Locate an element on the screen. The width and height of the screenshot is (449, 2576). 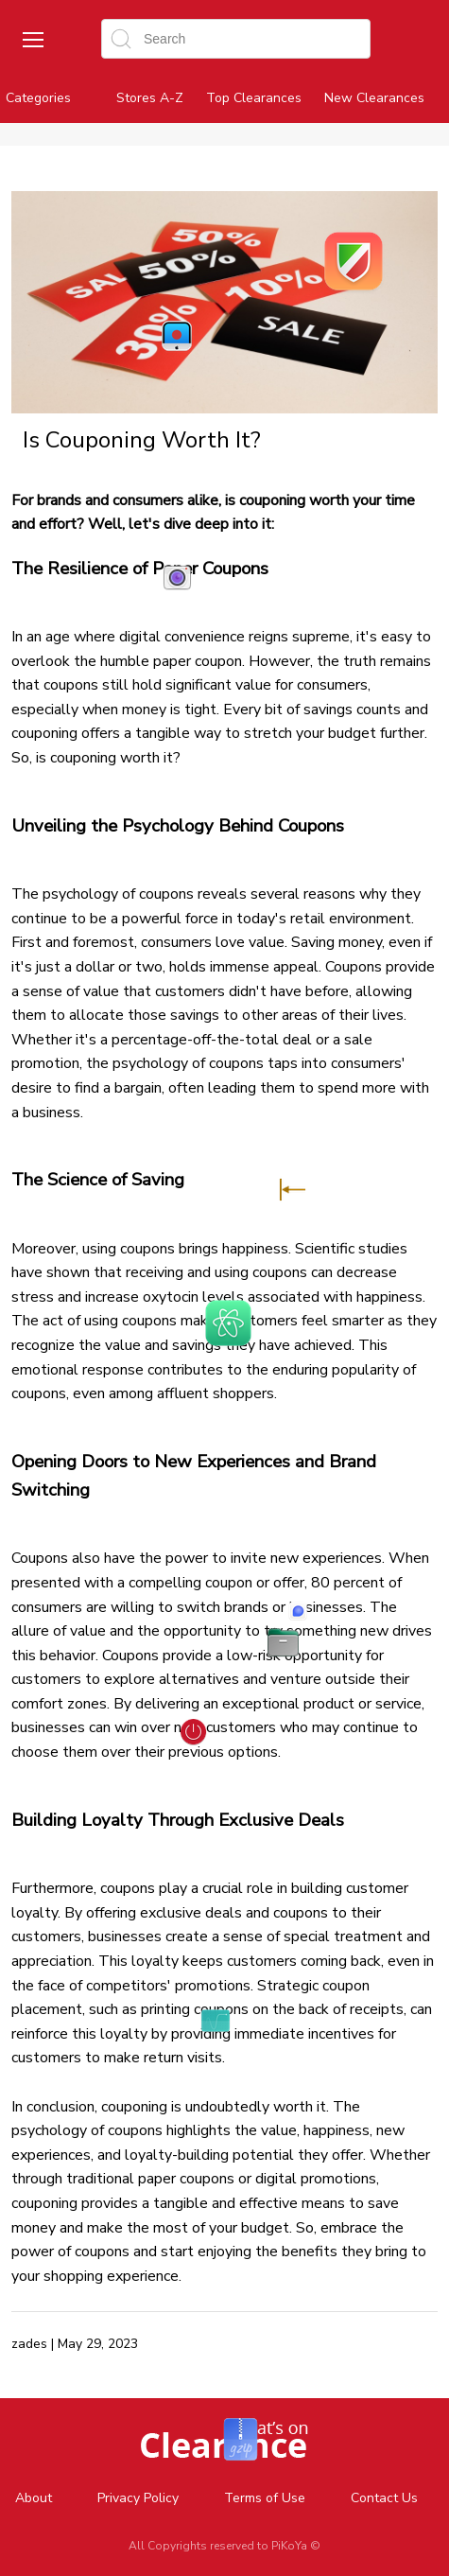
open Atom text editor is located at coordinates (228, 1323).